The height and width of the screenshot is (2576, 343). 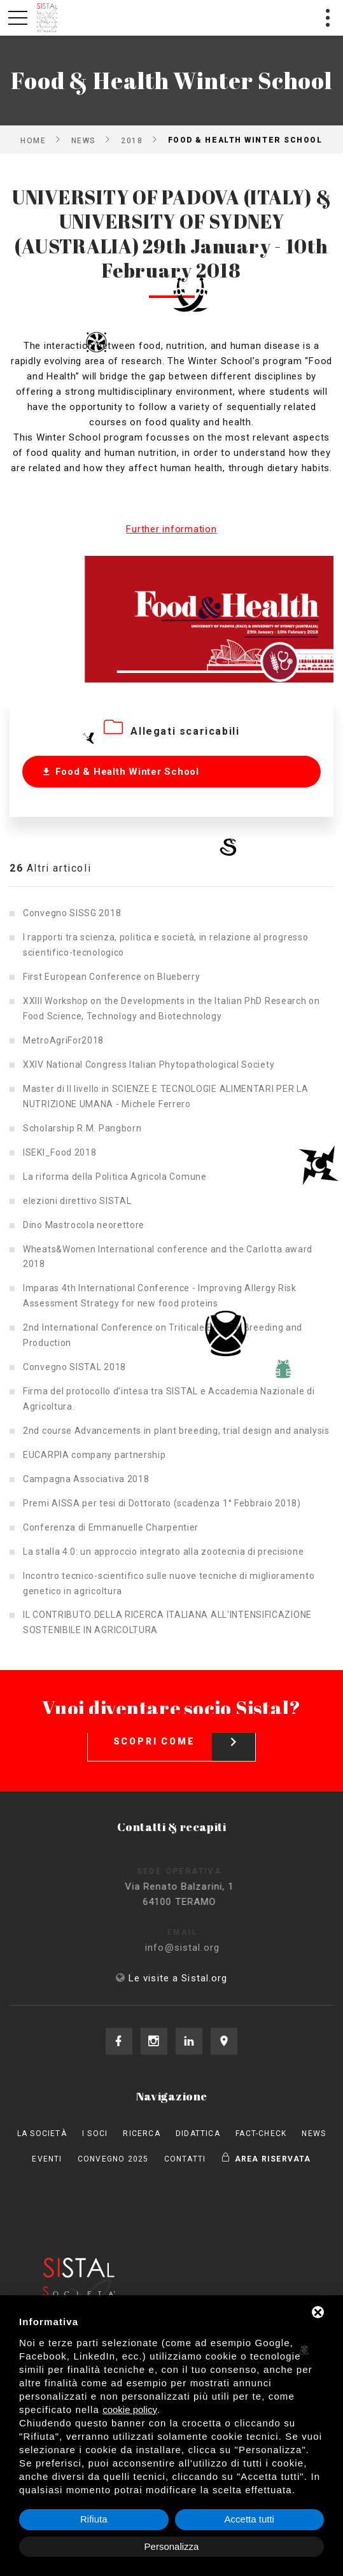 I want to click on activate whirlwind or spinning attack ability, so click(x=190, y=295).